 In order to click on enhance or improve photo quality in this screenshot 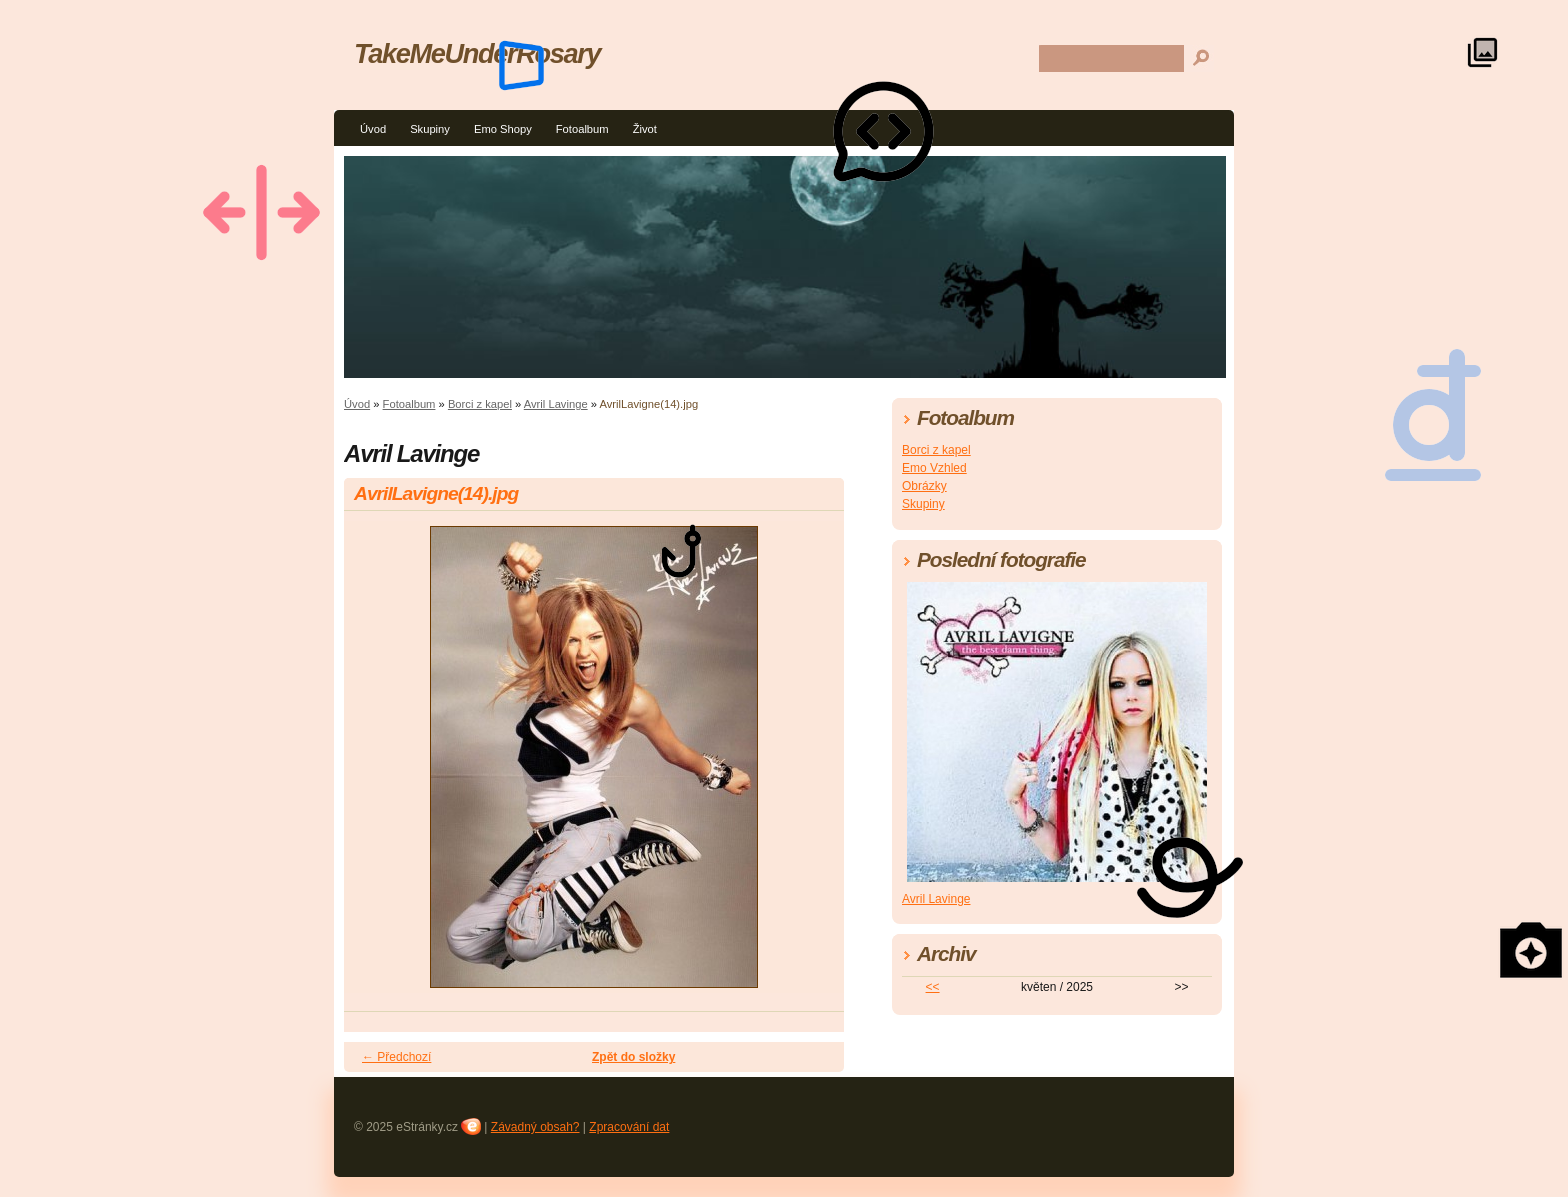, I will do `click(1531, 950)`.